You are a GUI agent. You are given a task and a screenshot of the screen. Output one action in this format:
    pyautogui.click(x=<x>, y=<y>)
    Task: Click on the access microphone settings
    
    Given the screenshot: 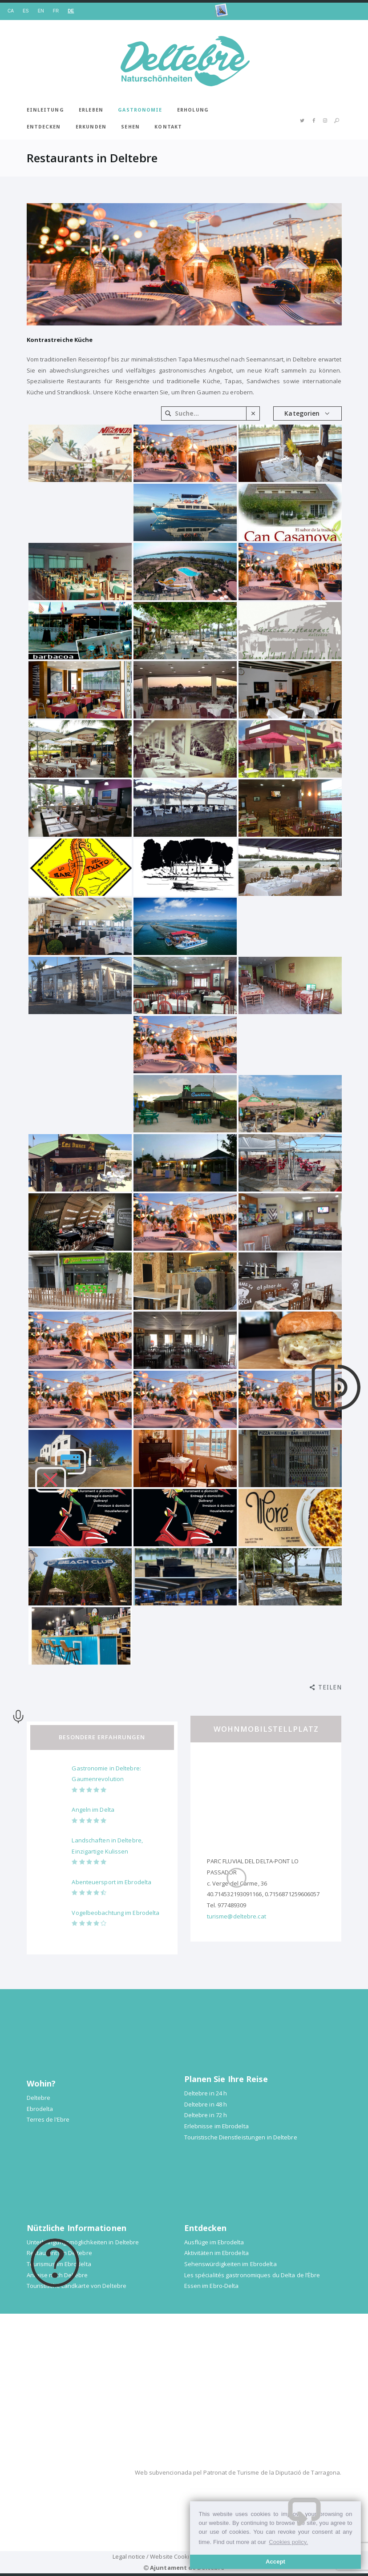 What is the action you would take?
    pyautogui.click(x=18, y=1717)
    